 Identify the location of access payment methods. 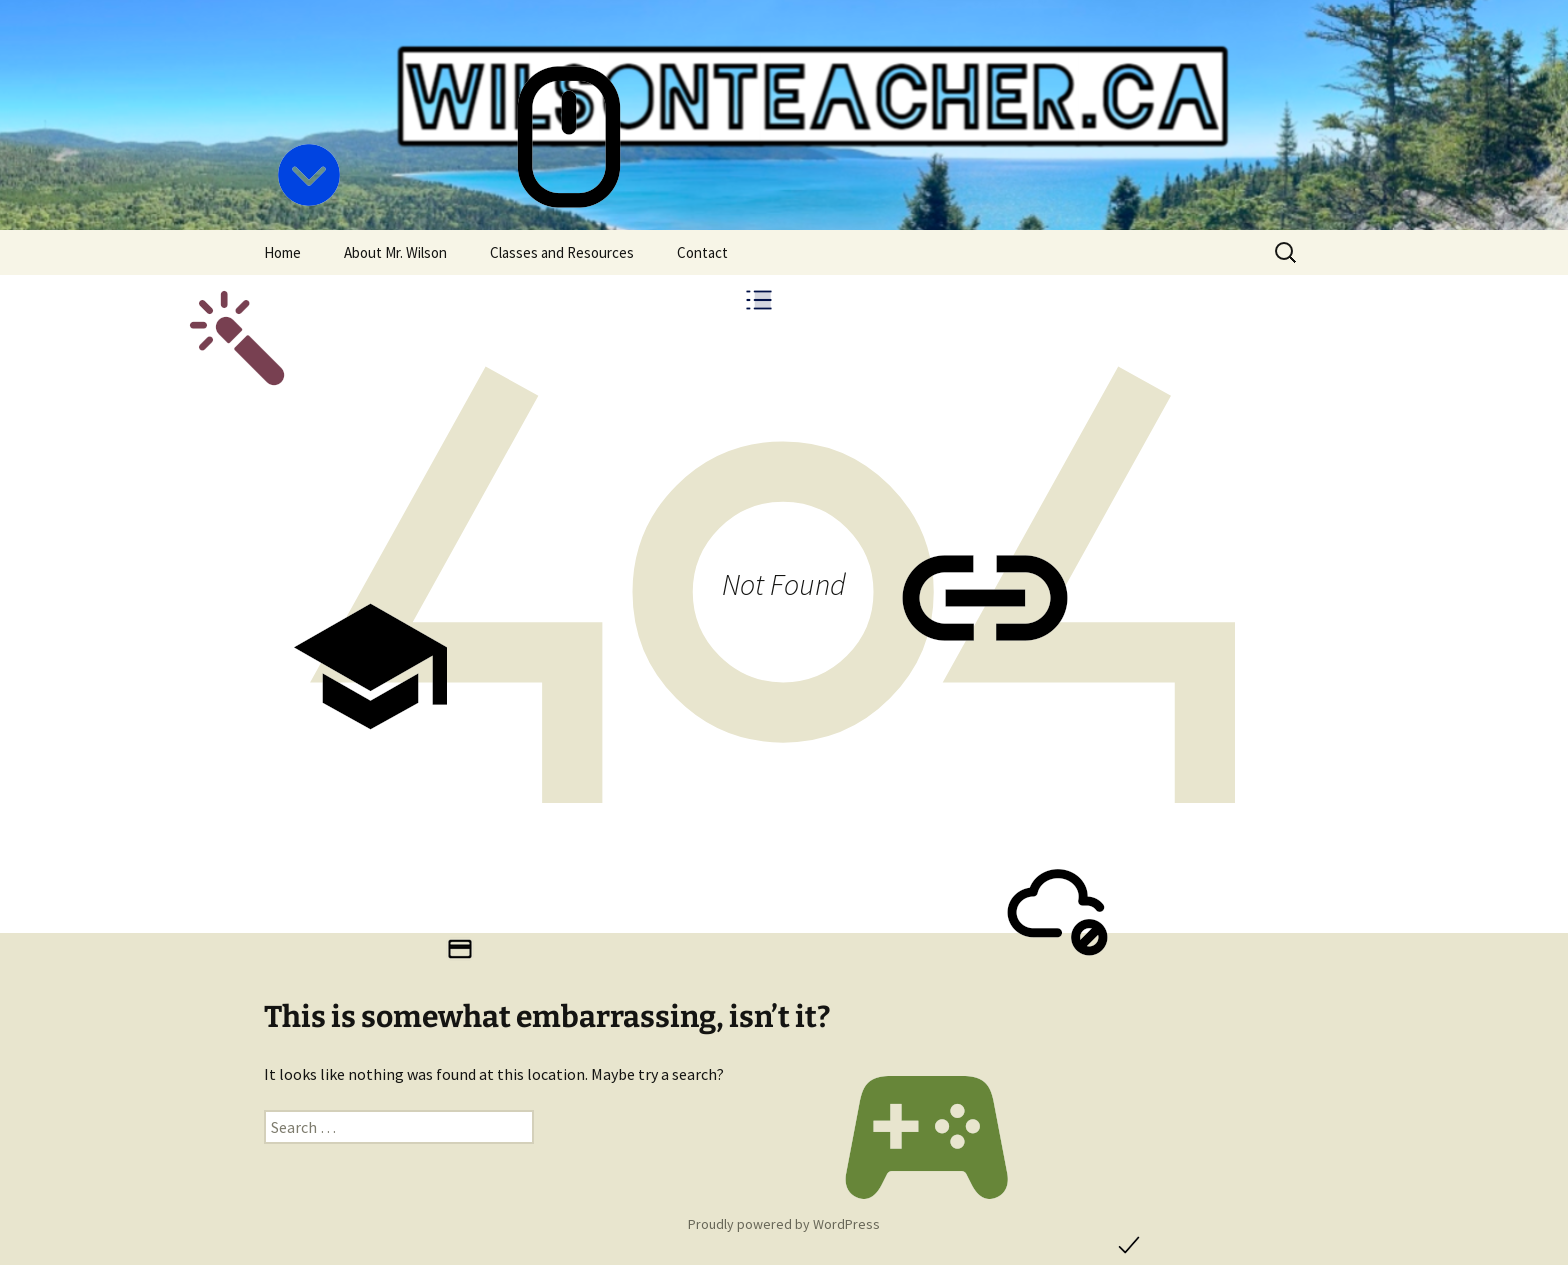
(460, 949).